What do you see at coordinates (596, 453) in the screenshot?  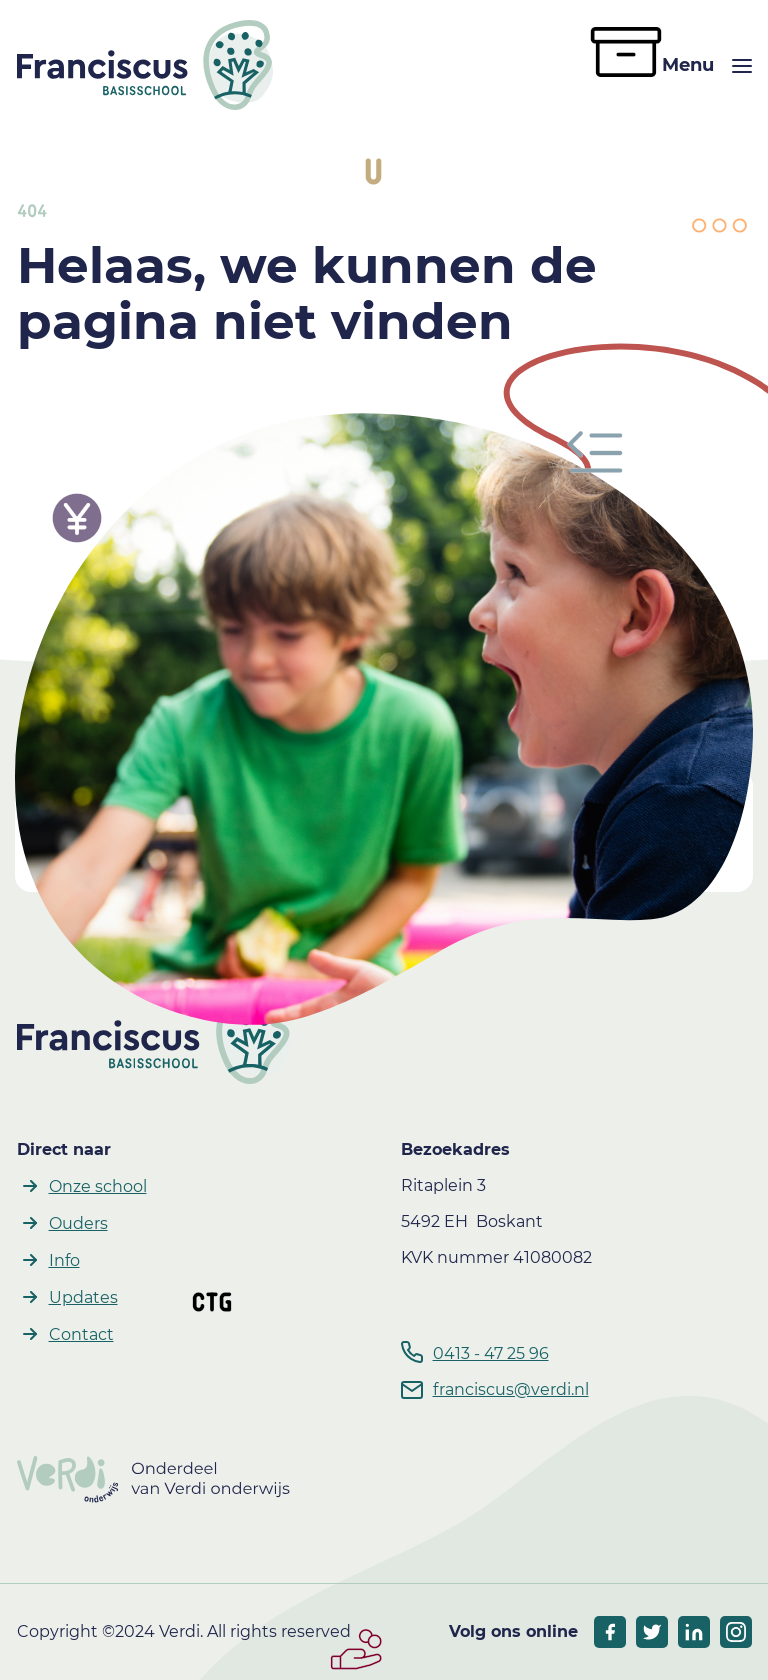 I see `decrease text indentation` at bounding box center [596, 453].